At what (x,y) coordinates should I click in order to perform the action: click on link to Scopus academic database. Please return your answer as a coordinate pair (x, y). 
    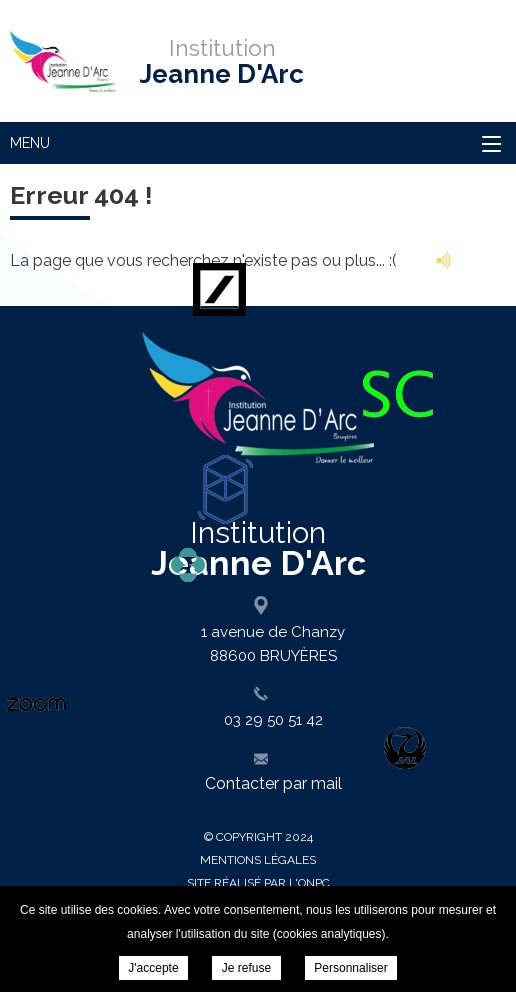
    Looking at the image, I should click on (398, 394).